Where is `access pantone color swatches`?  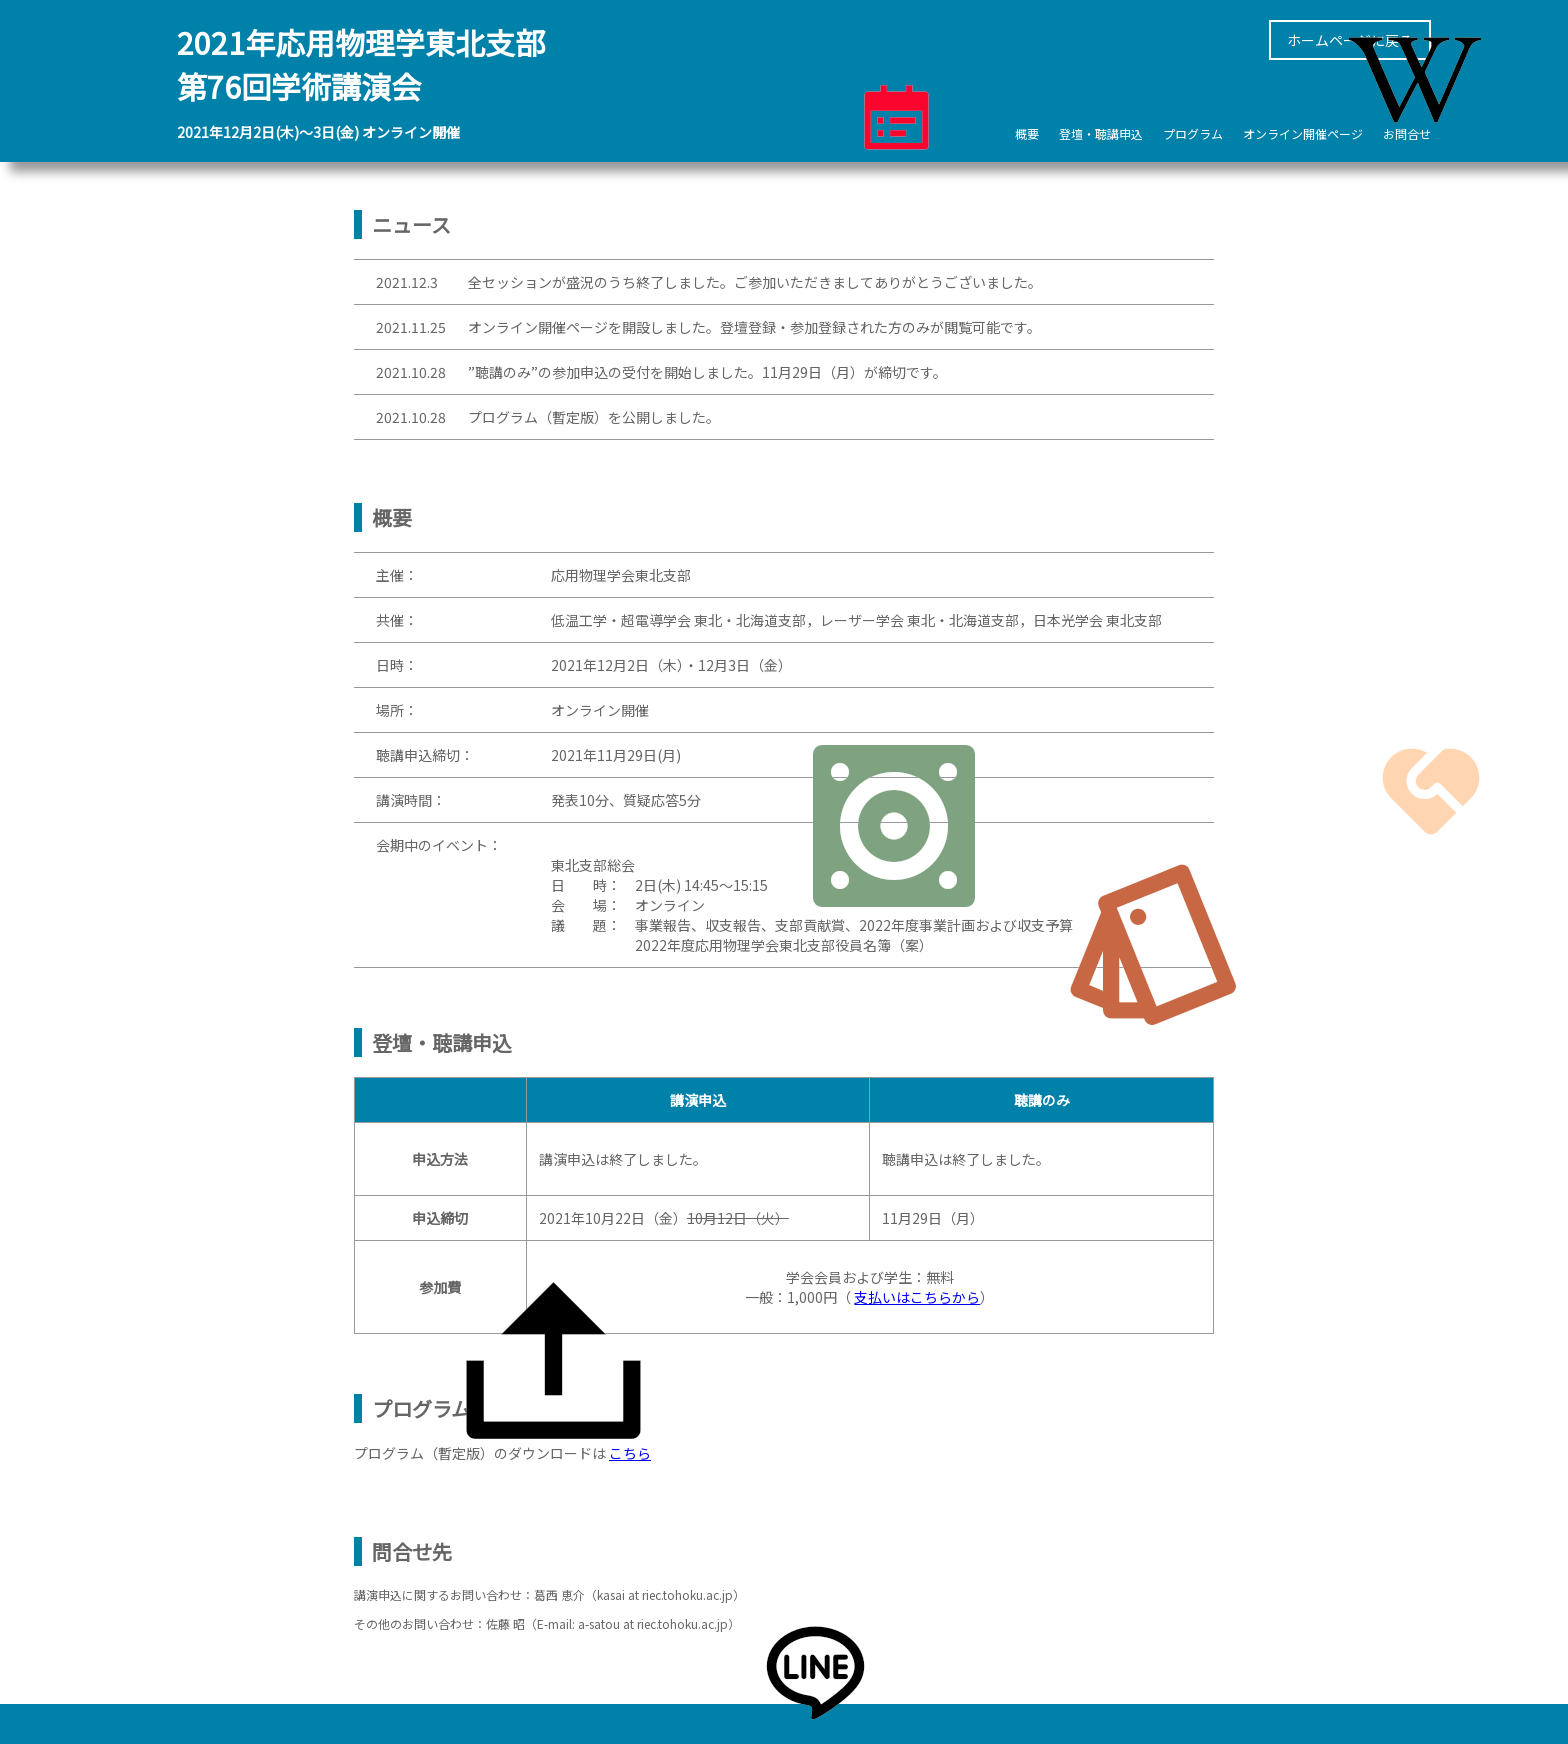 access pantone color swatches is located at coordinates (1152, 945).